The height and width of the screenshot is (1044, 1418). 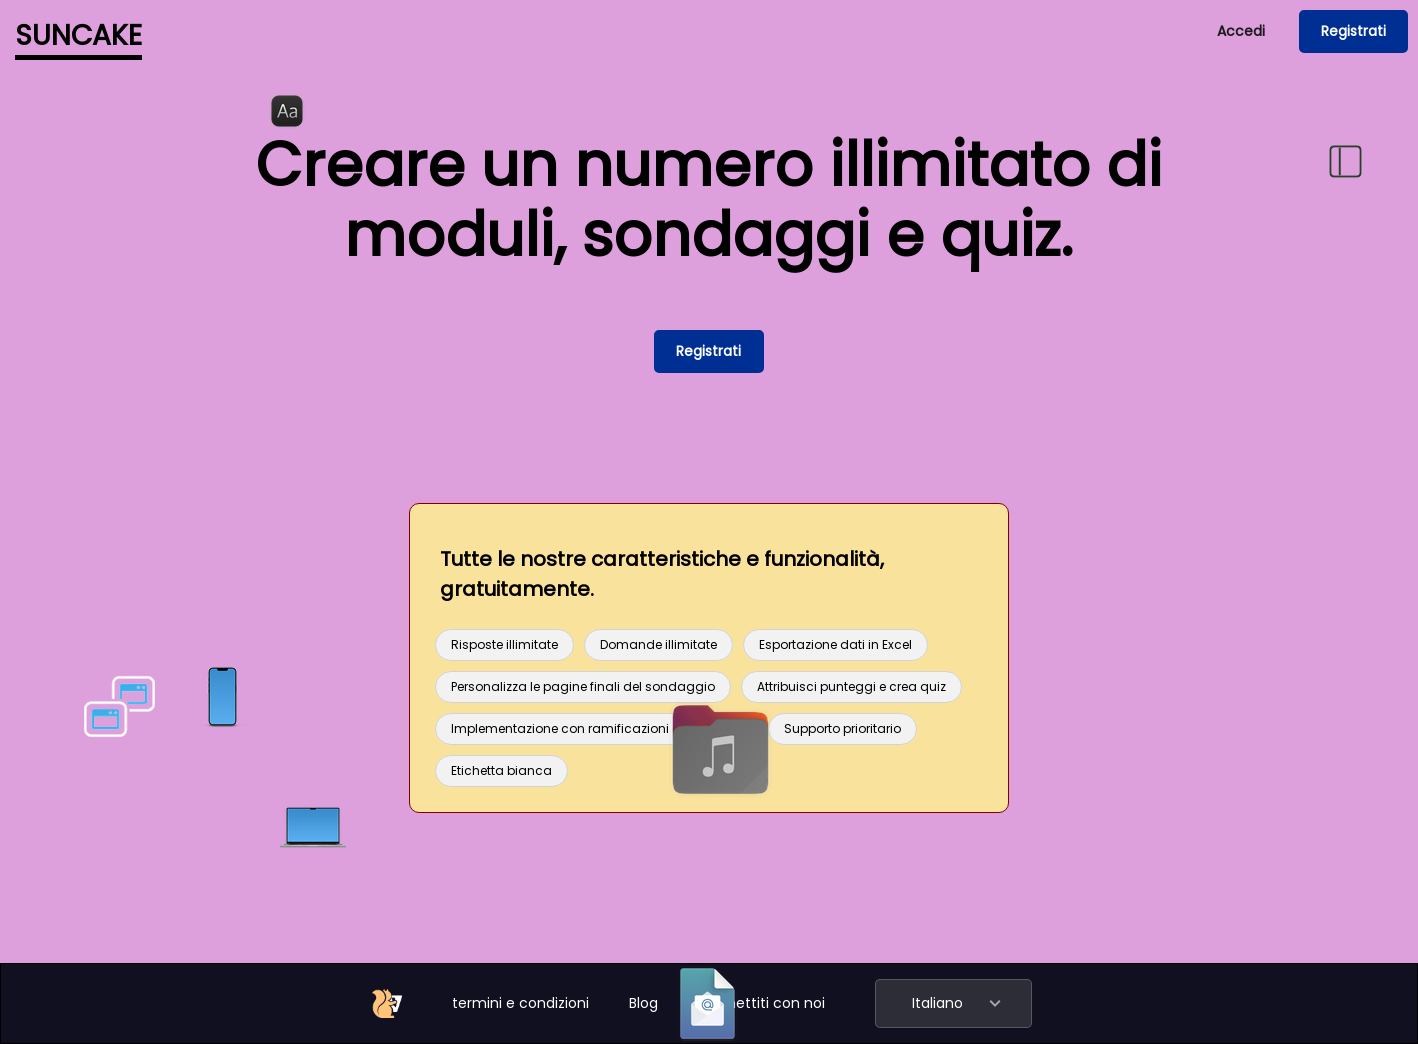 What do you see at coordinates (287, 111) in the screenshot?
I see `open font management settings` at bounding box center [287, 111].